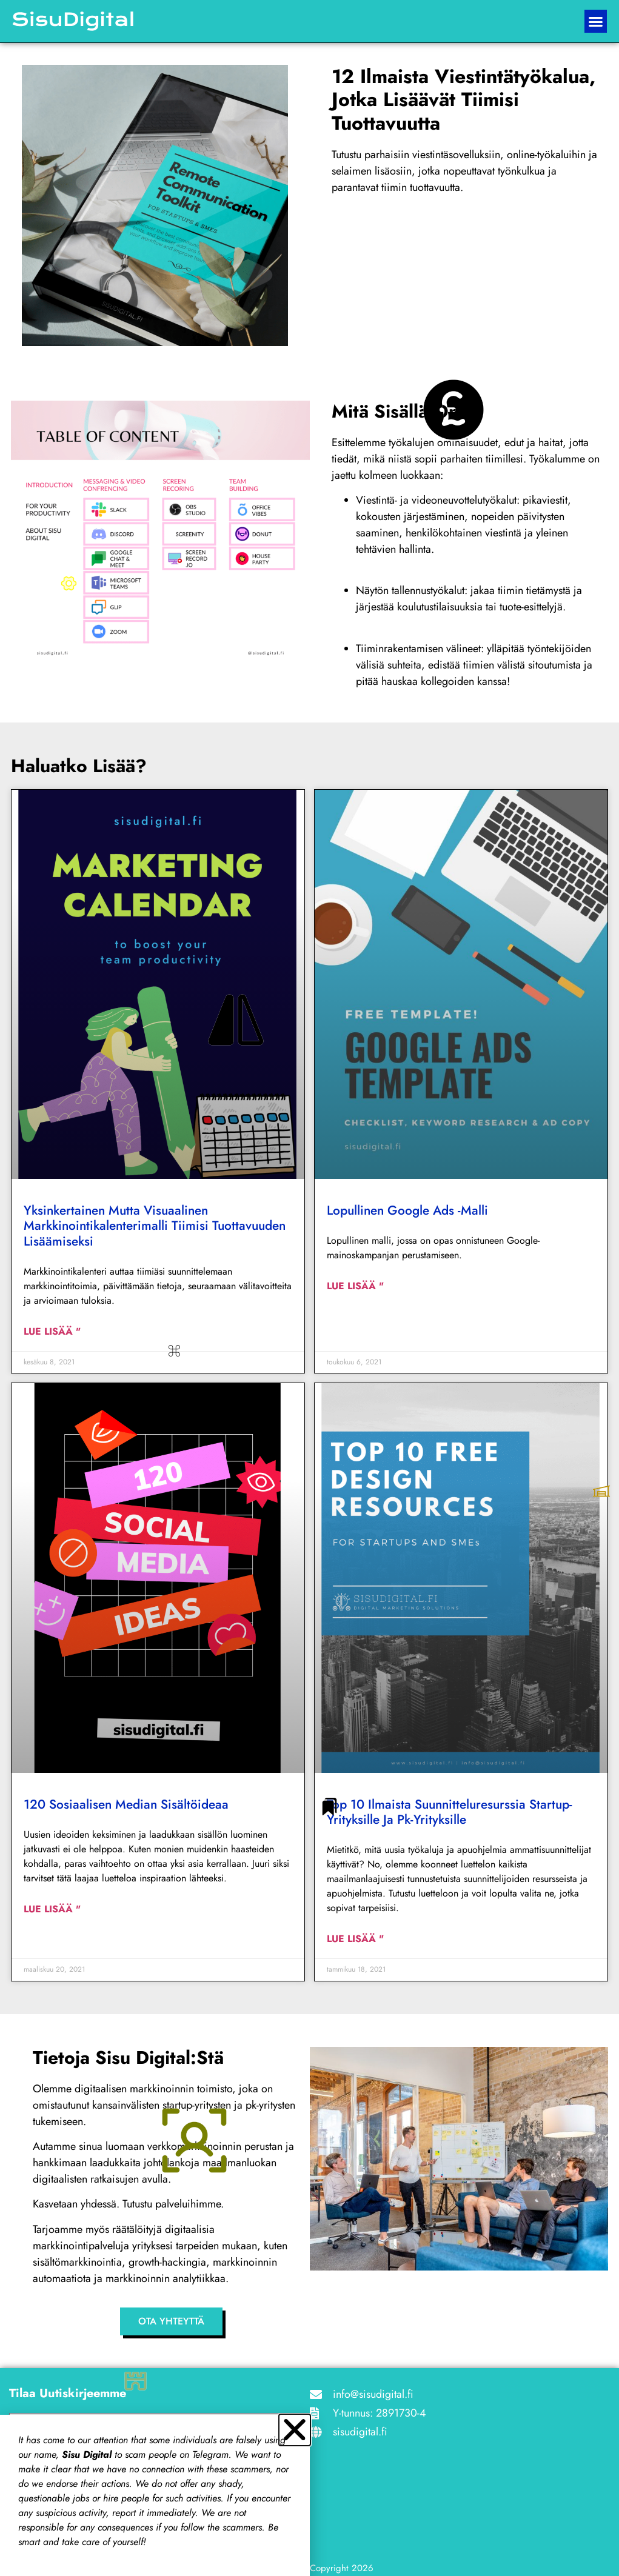 The width and height of the screenshot is (619, 2576). What do you see at coordinates (329, 1806) in the screenshot?
I see `view your saved bookmarks` at bounding box center [329, 1806].